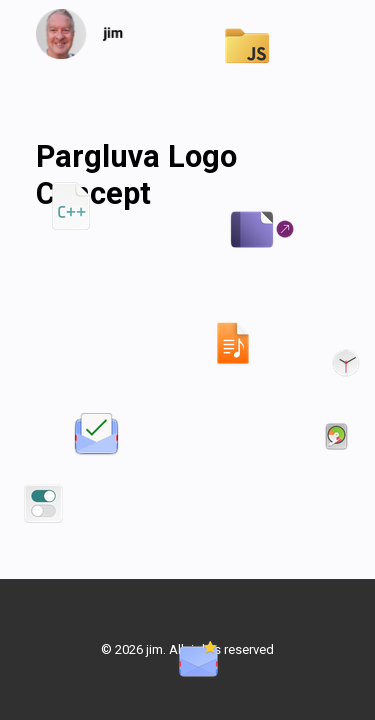 This screenshot has height=720, width=375. Describe the element at coordinates (96, 434) in the screenshot. I see `mark email as not junk or spam` at that location.